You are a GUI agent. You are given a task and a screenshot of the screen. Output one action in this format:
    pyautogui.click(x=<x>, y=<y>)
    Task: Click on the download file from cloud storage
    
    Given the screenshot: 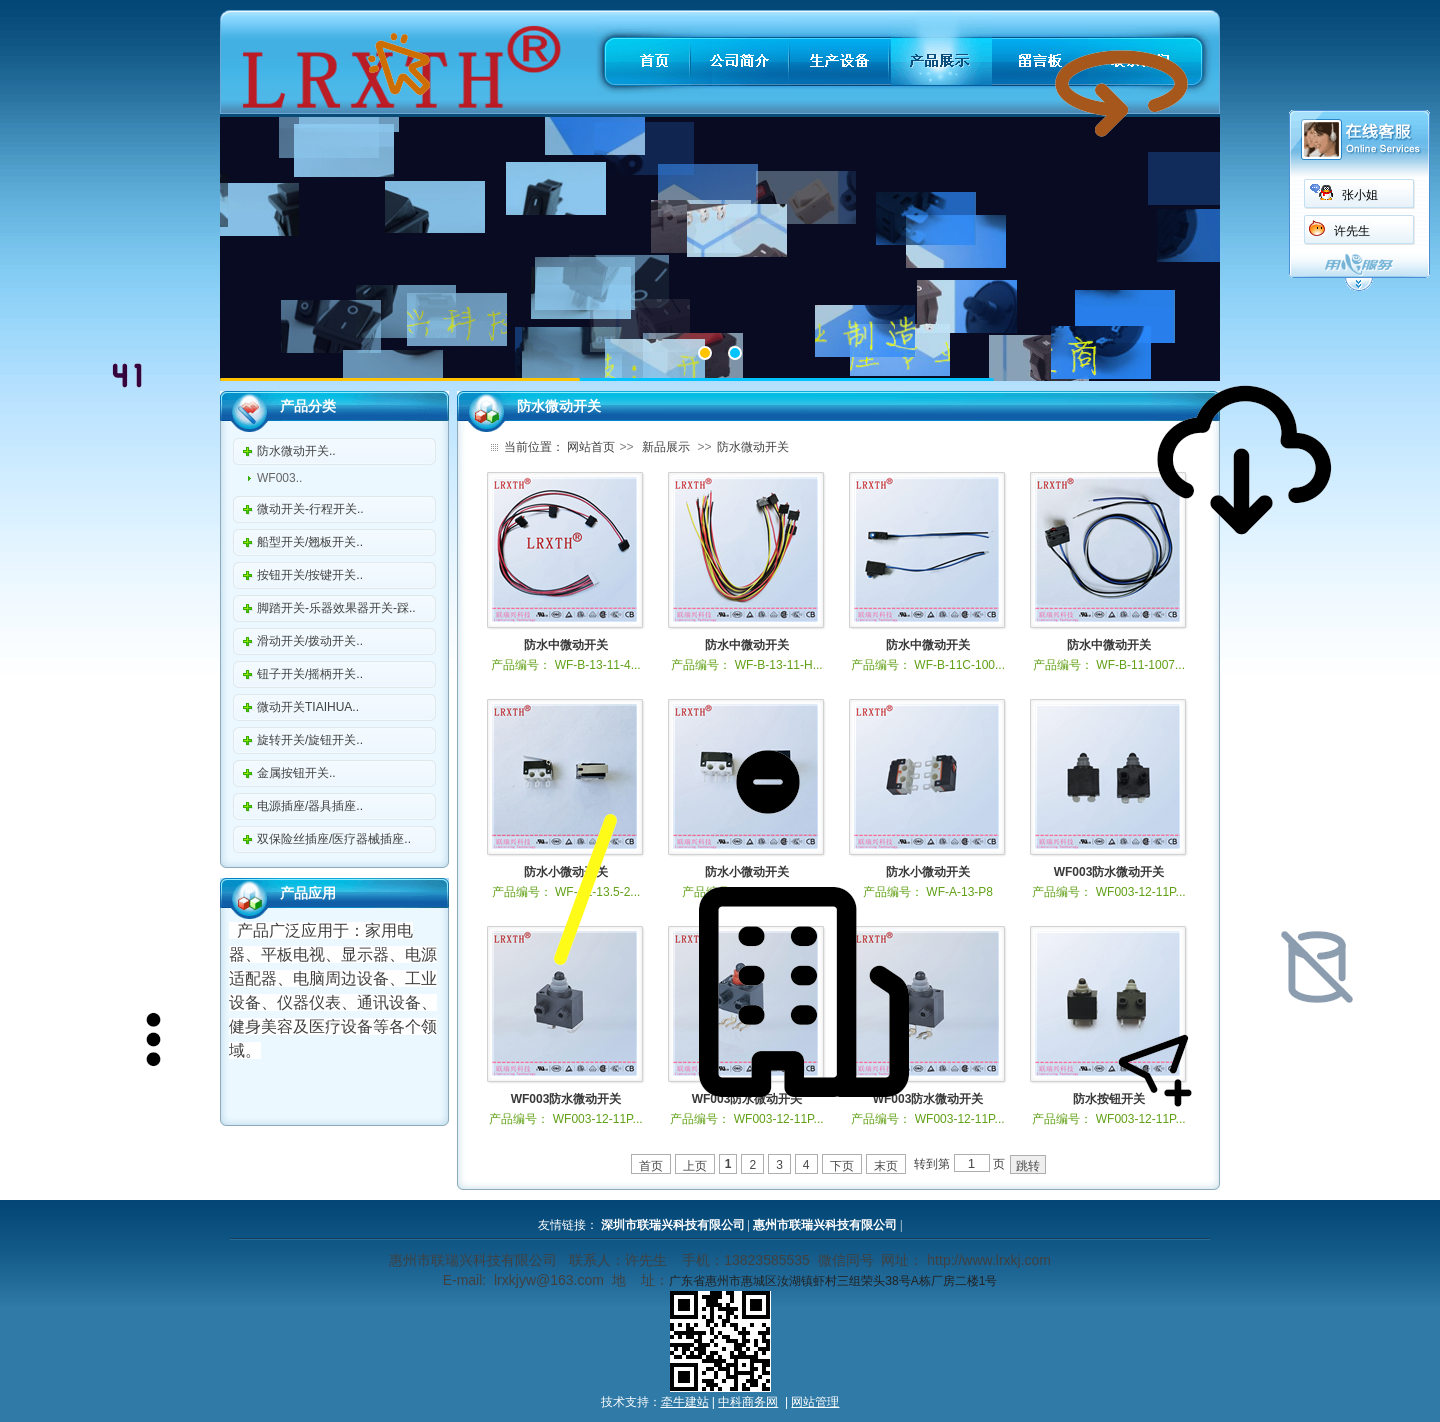 What is the action you would take?
    pyautogui.click(x=1241, y=448)
    